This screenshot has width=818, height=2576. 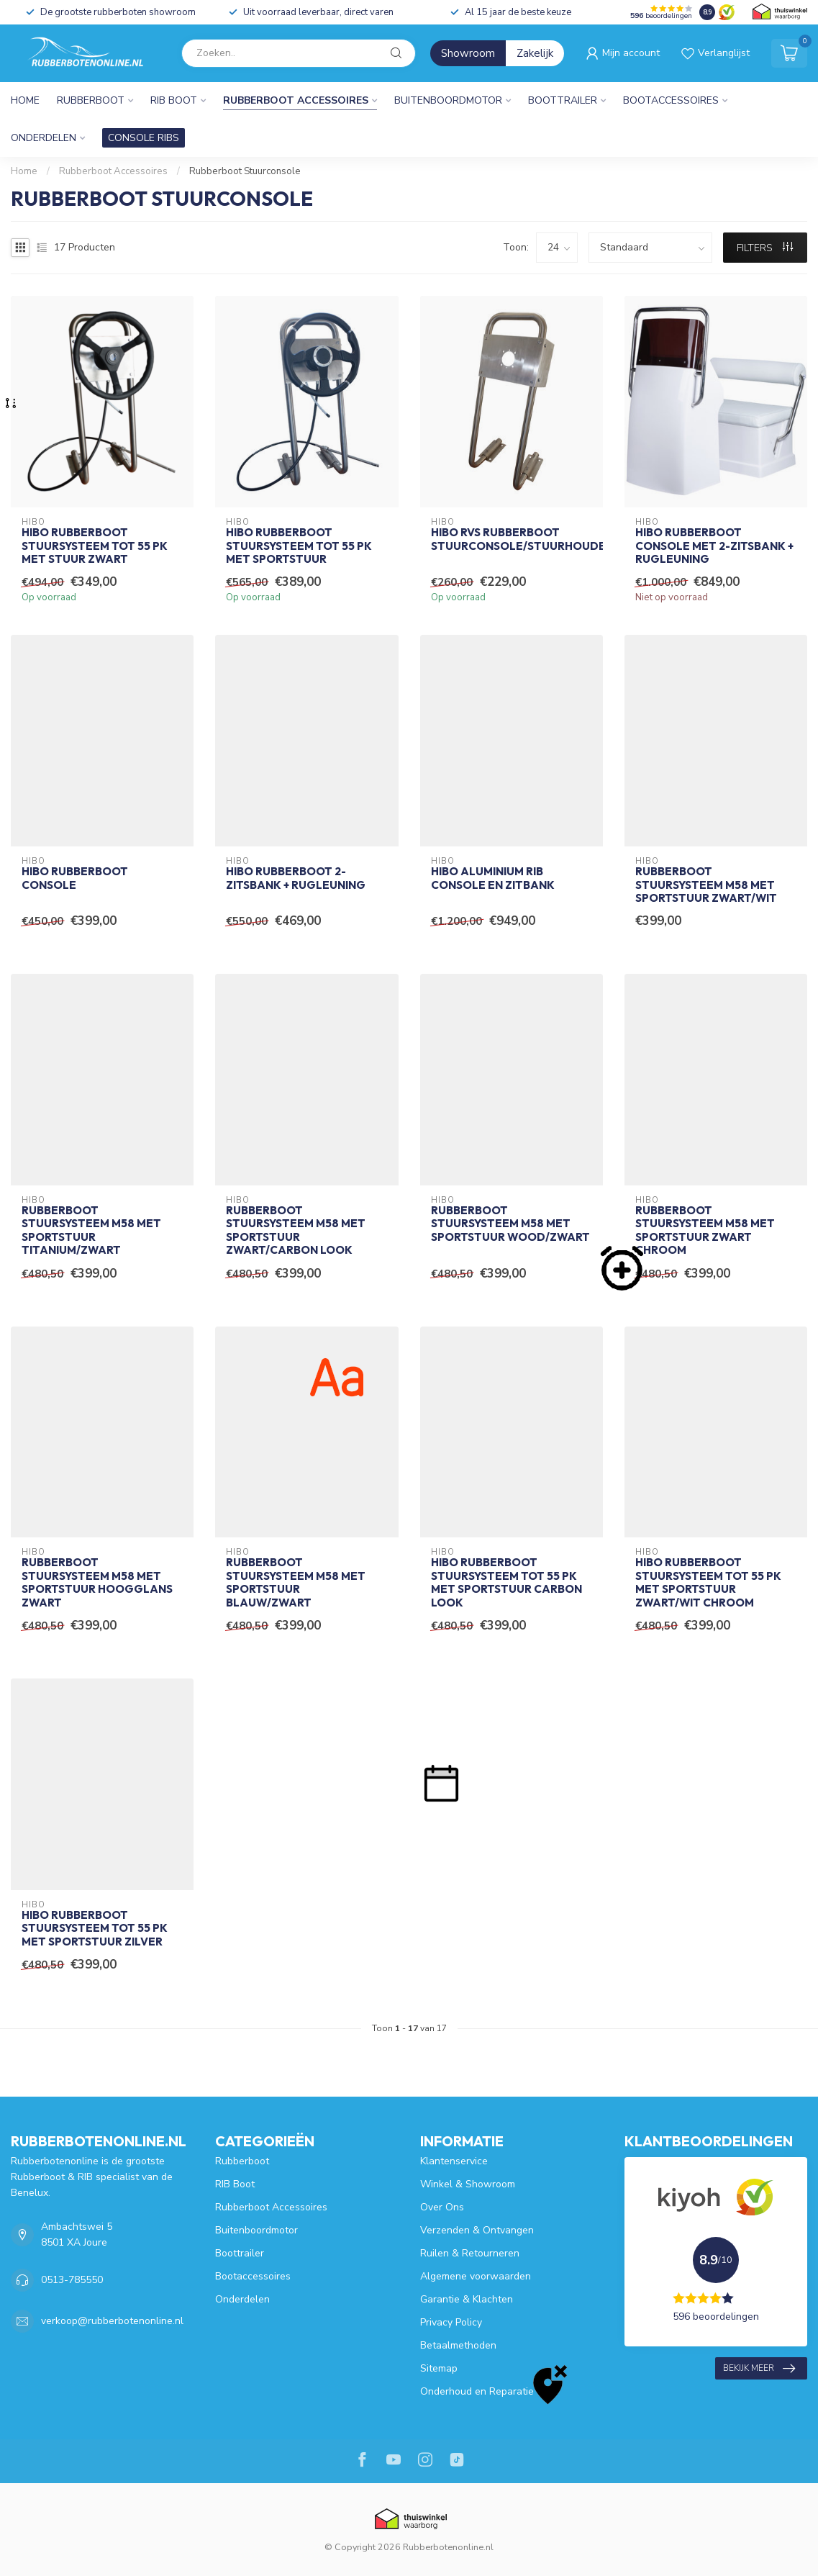 What do you see at coordinates (547, 2384) in the screenshot?
I see `remove a saved location pin` at bounding box center [547, 2384].